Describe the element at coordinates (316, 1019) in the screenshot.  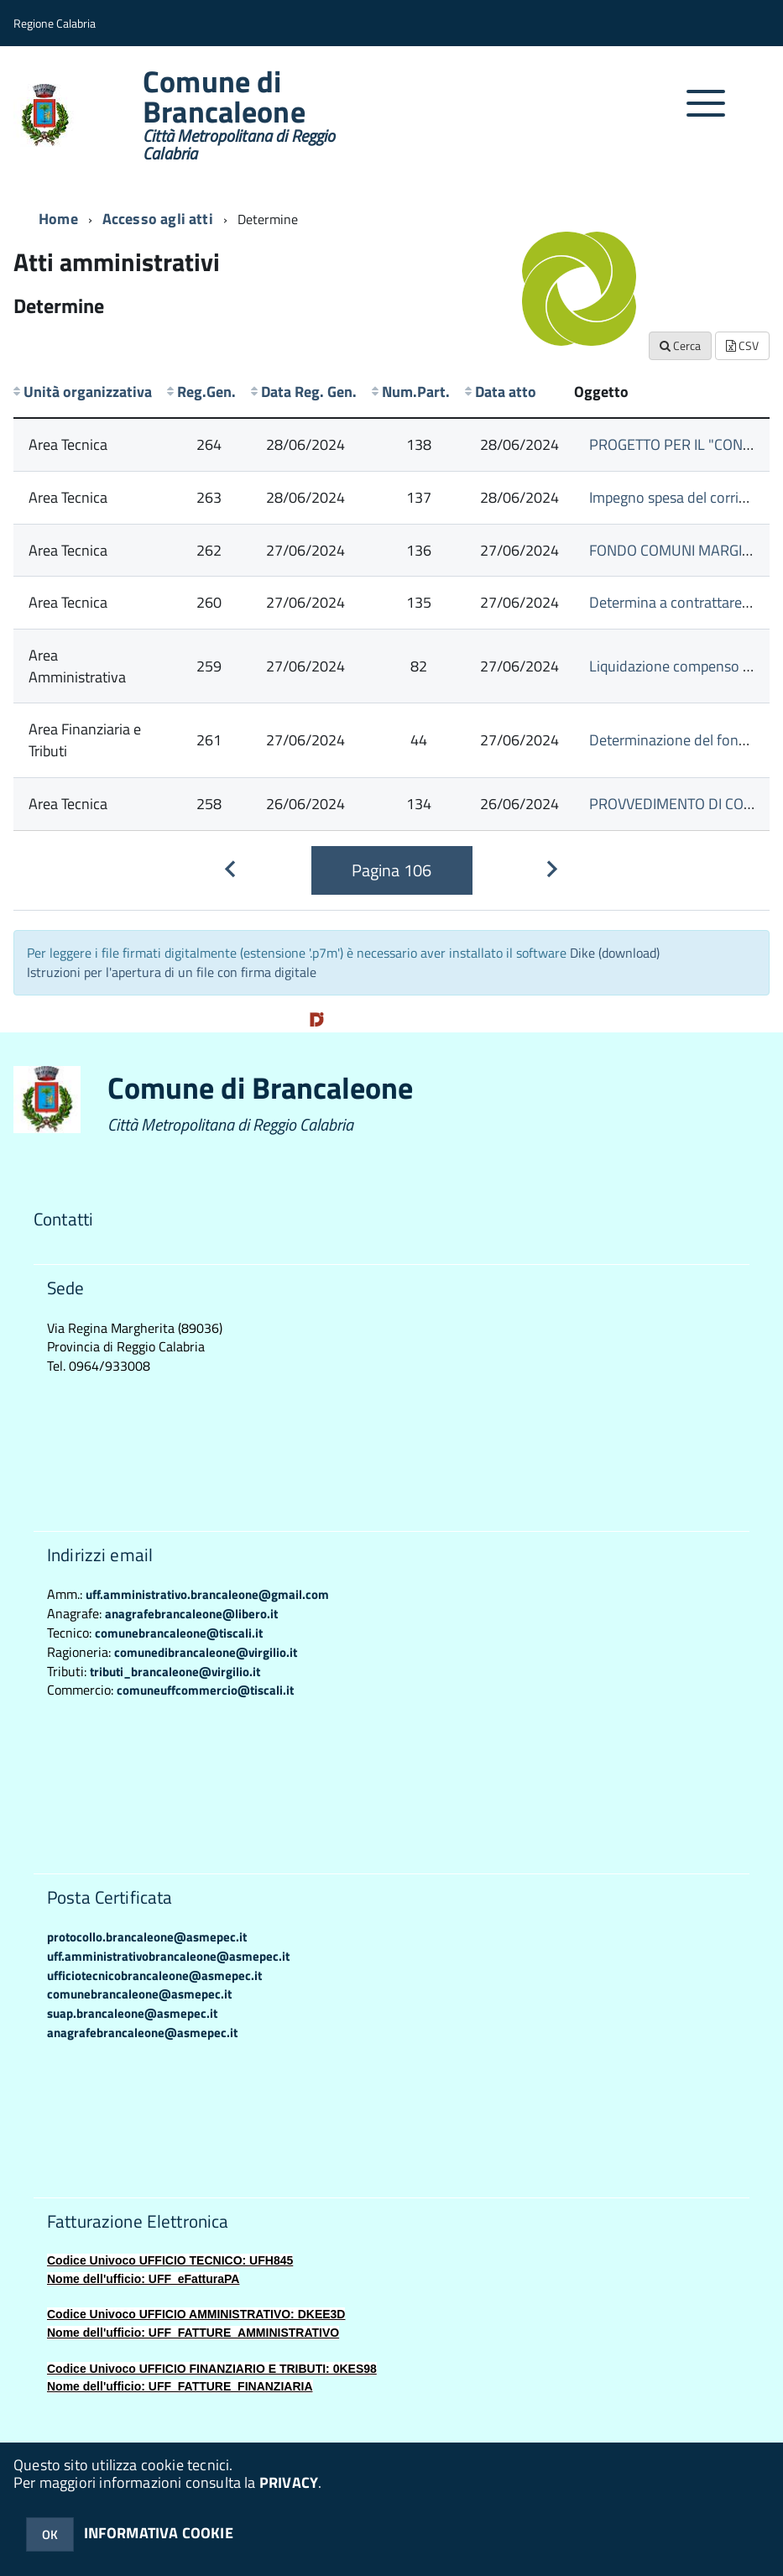
I see `open Dolibarr ERP/CRM application` at that location.